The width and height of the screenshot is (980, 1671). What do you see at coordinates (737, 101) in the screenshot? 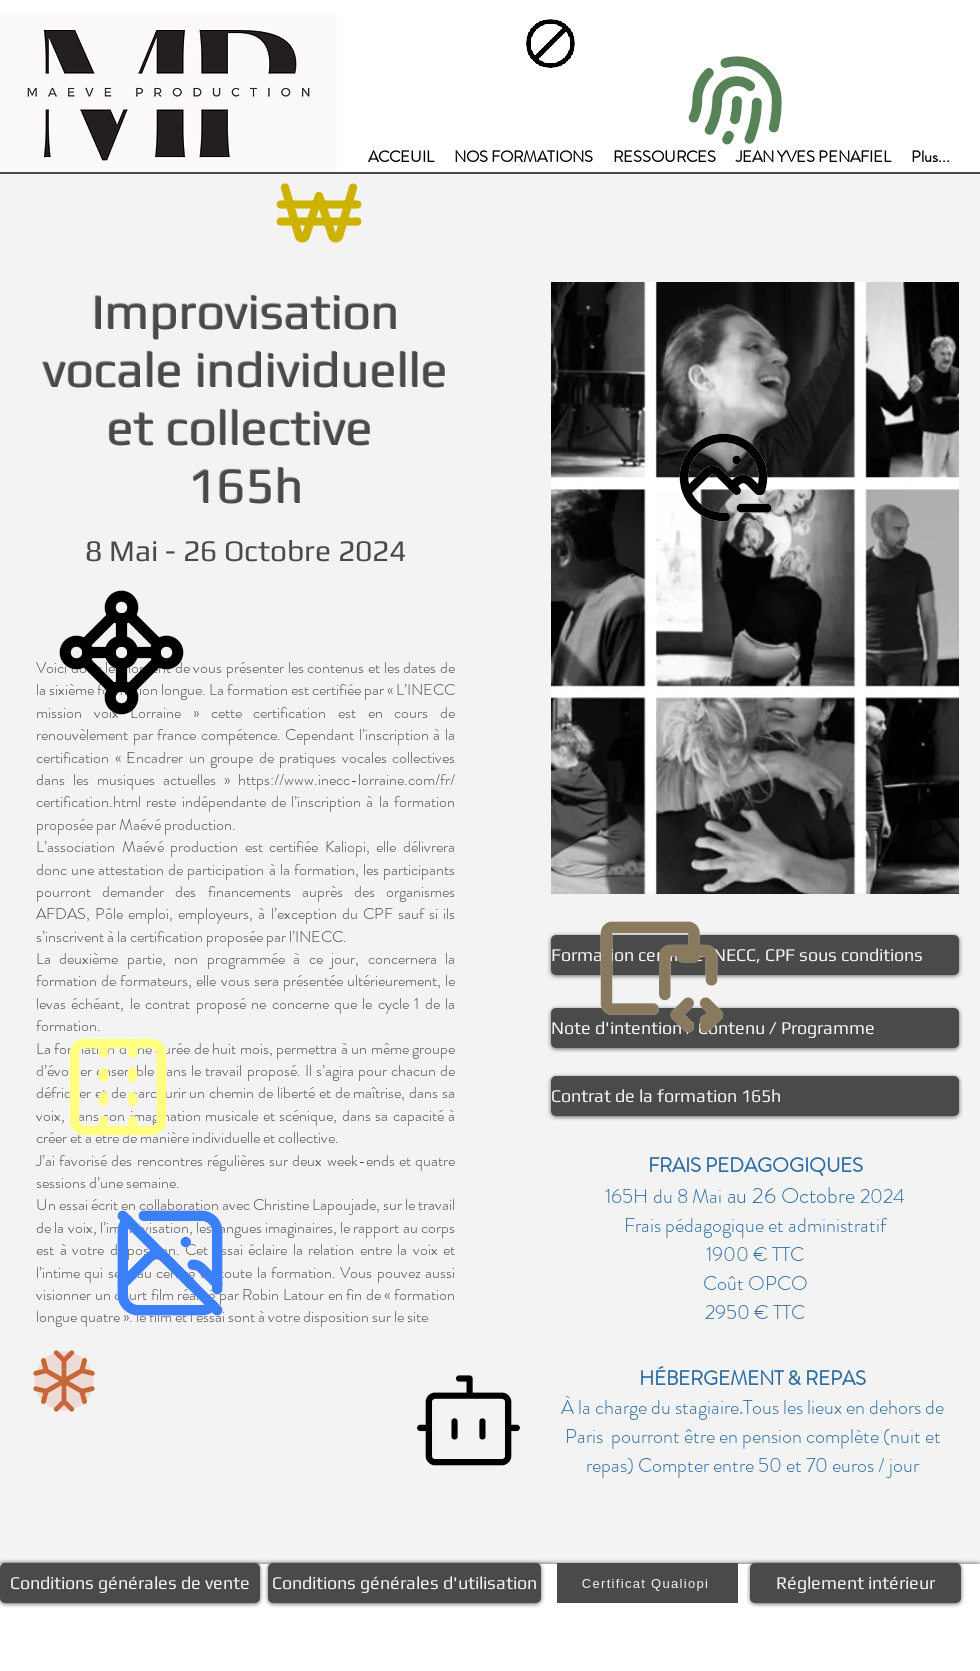
I see `authenticate with fingerprint` at bounding box center [737, 101].